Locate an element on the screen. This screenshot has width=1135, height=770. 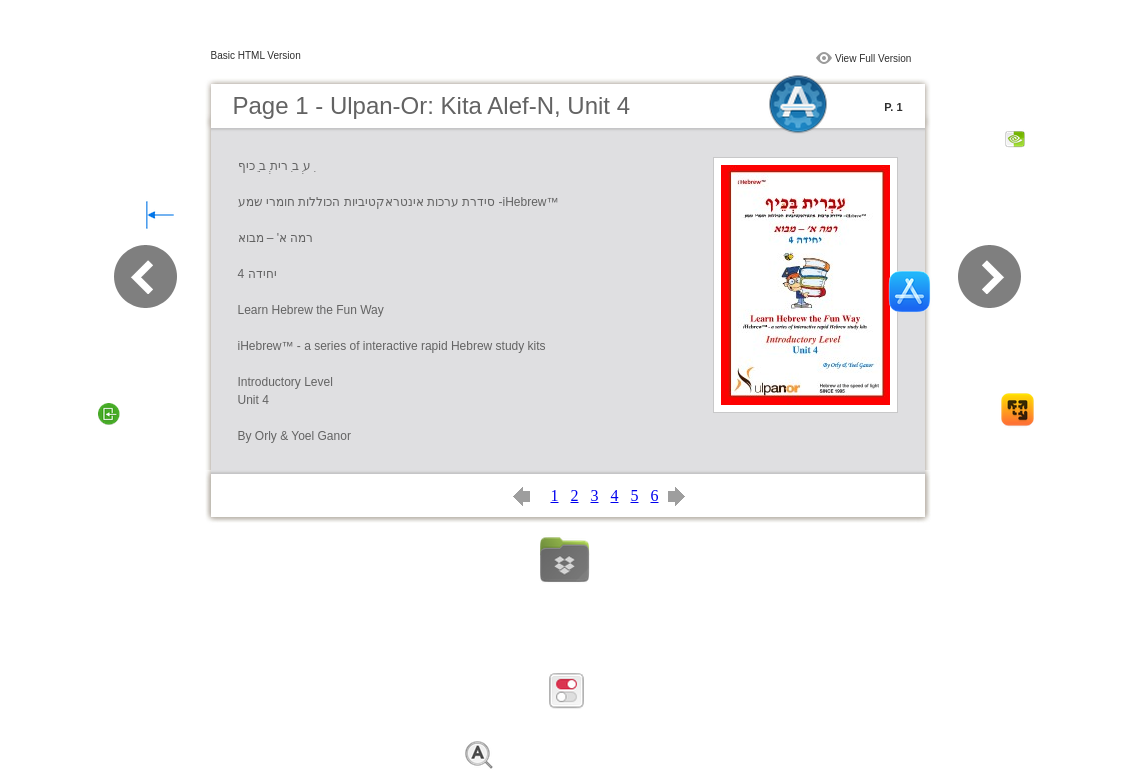
open nvidia graphics settings is located at coordinates (1015, 139).